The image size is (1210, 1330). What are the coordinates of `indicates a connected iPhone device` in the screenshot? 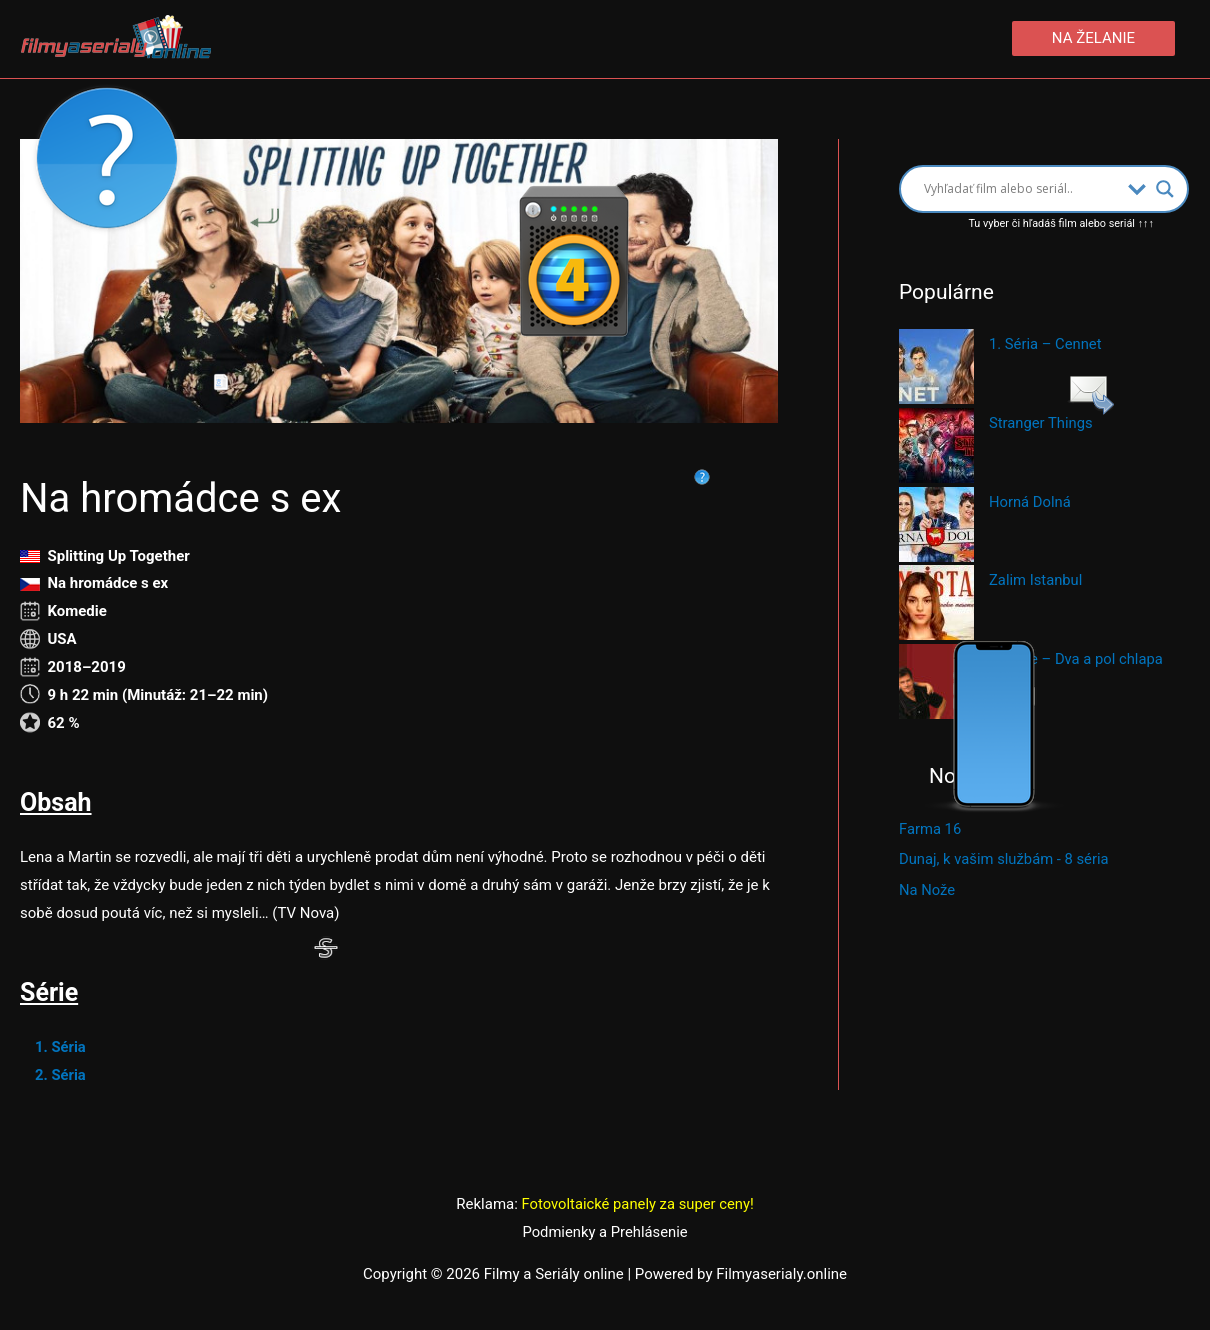 It's located at (994, 727).